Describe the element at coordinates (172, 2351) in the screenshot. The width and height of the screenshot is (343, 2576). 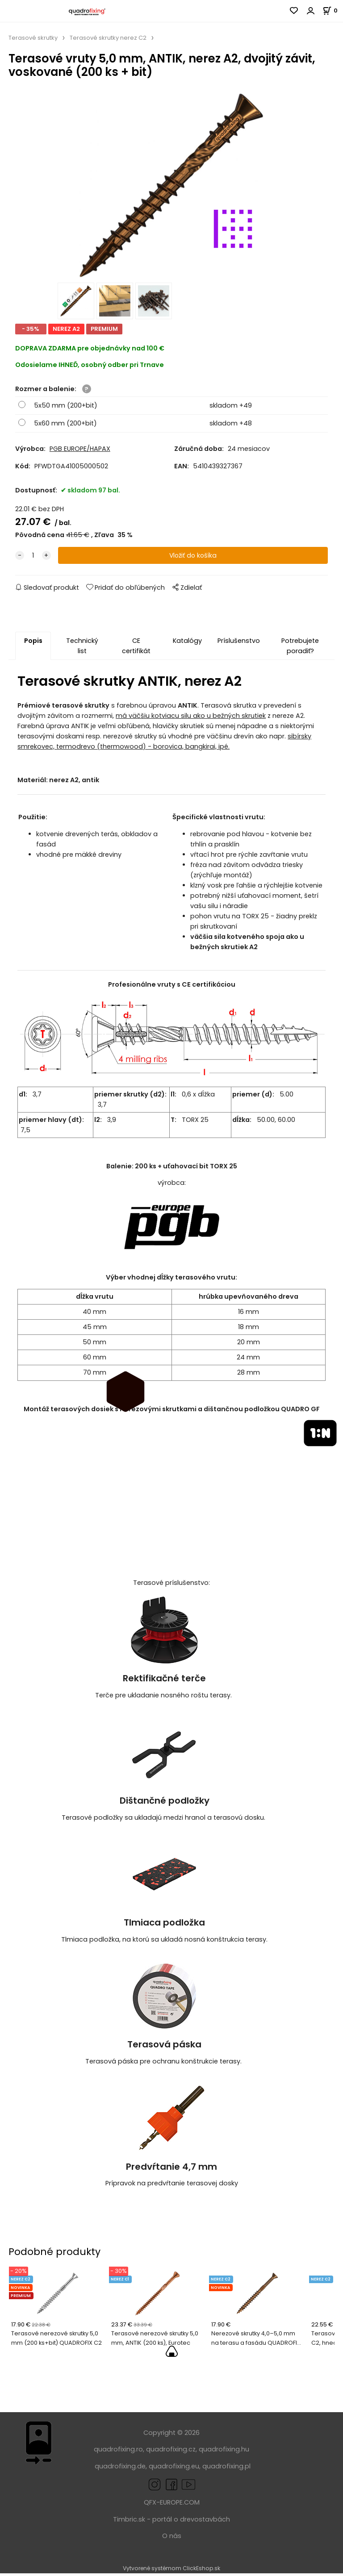
I see `food or restaurant category indicator` at that location.